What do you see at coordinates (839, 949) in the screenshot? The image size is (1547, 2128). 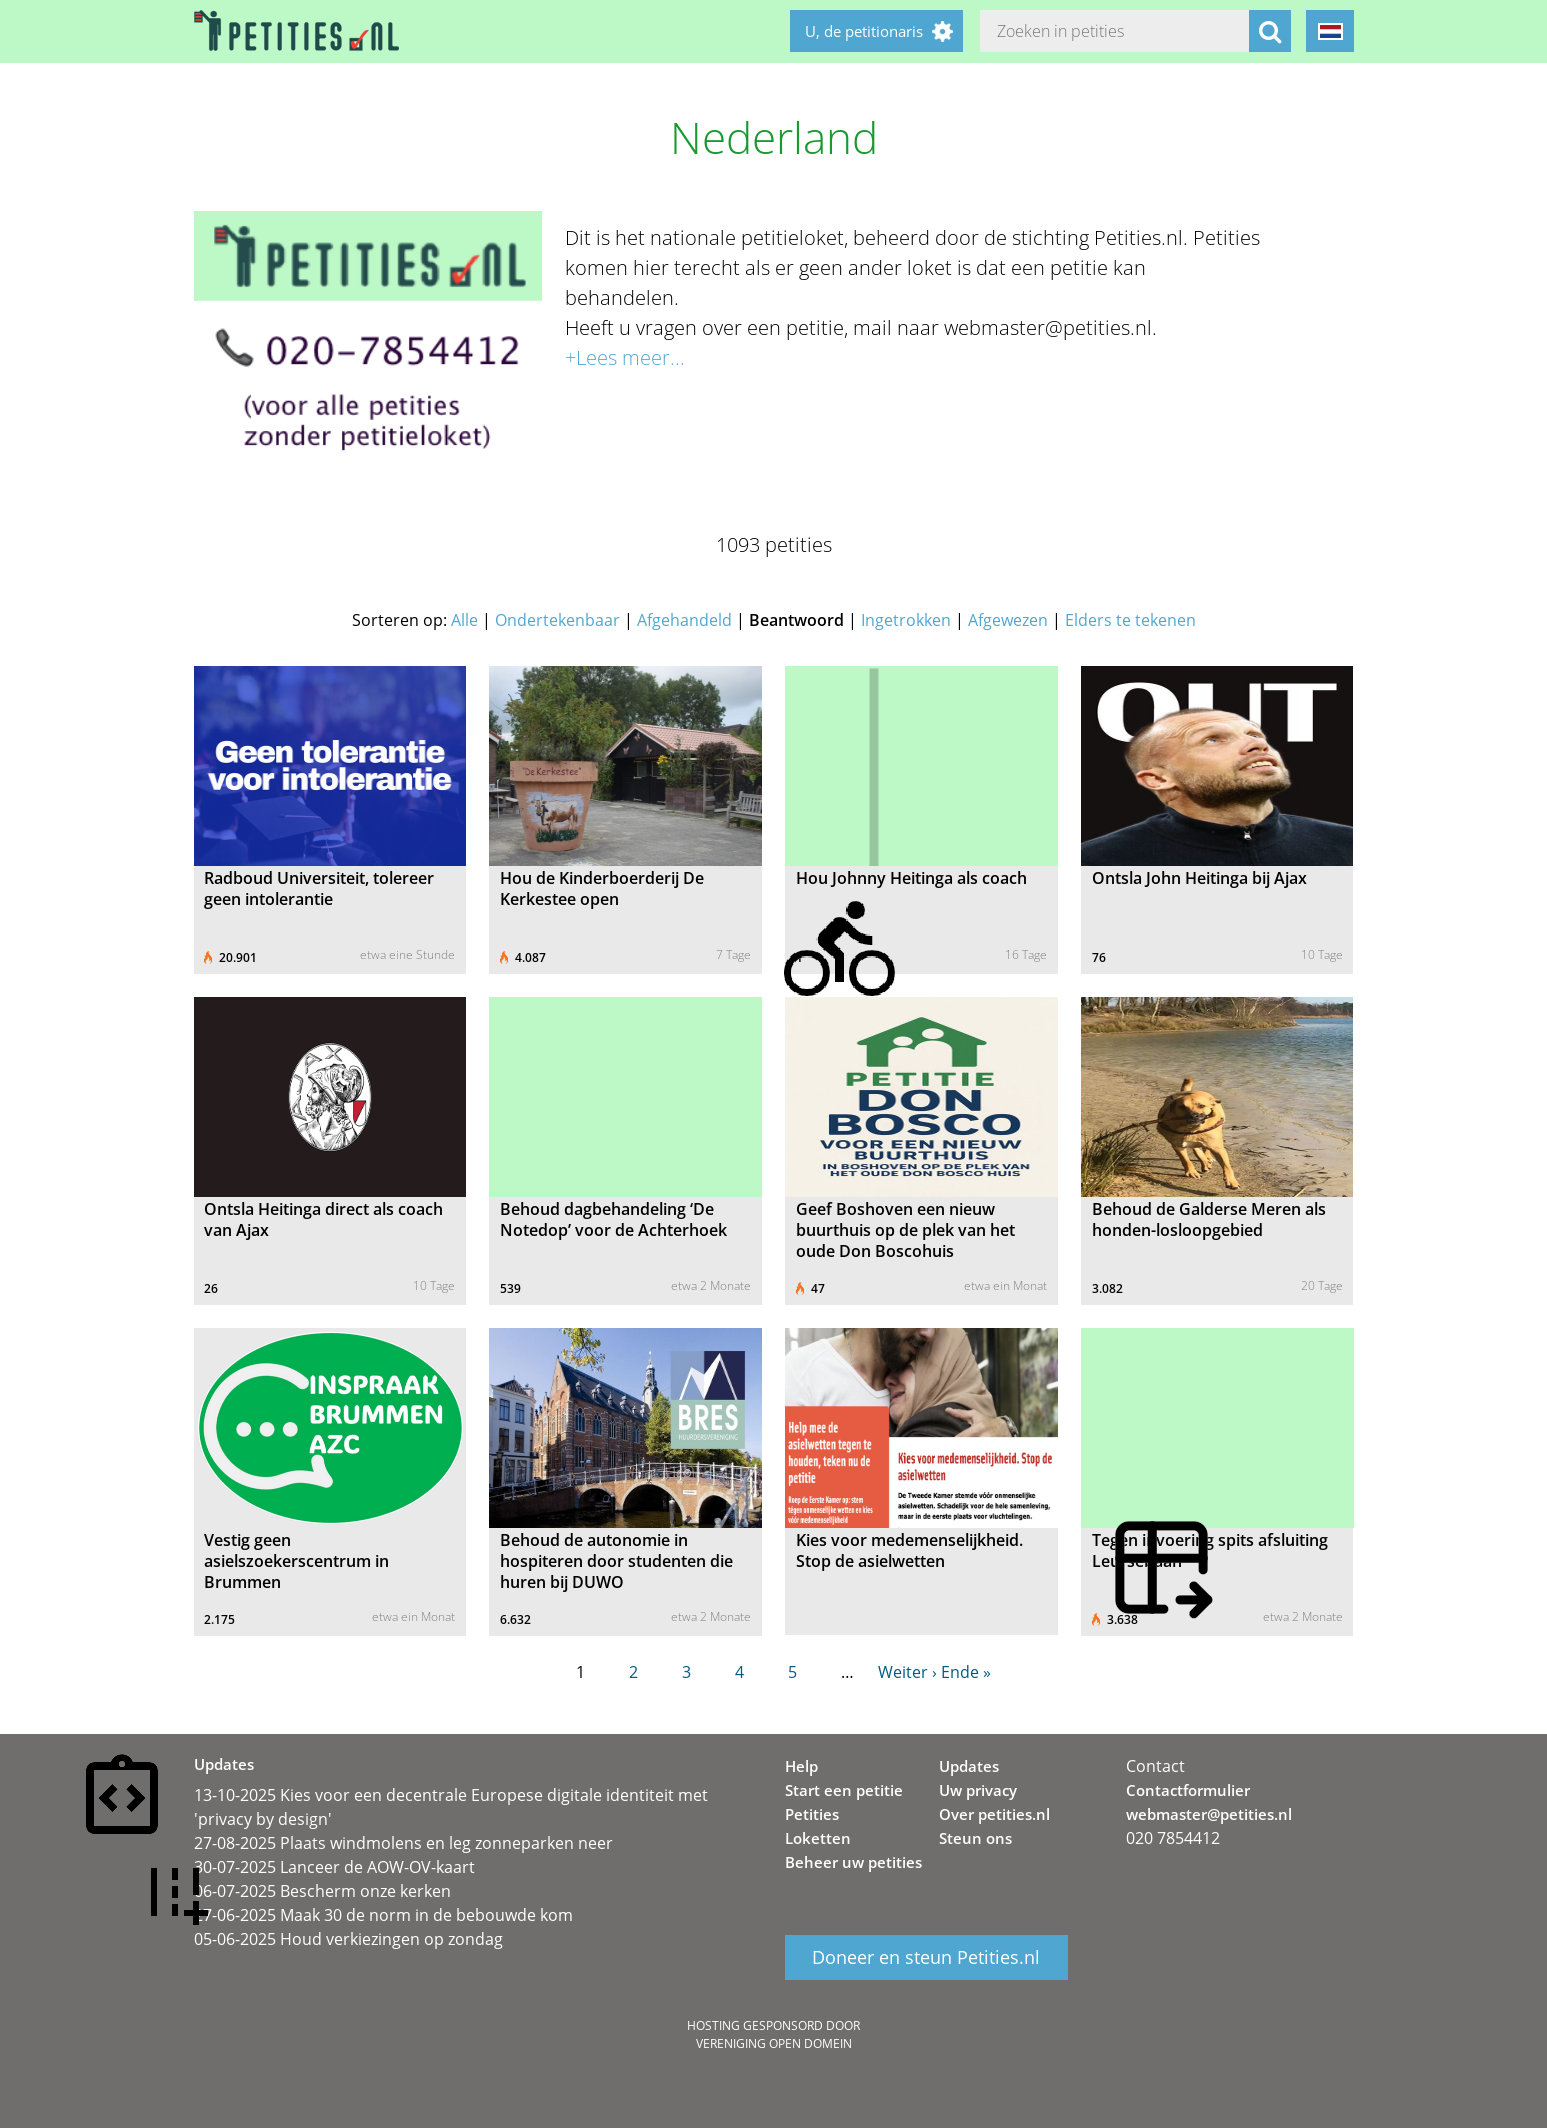 I see `get cycling directions` at bounding box center [839, 949].